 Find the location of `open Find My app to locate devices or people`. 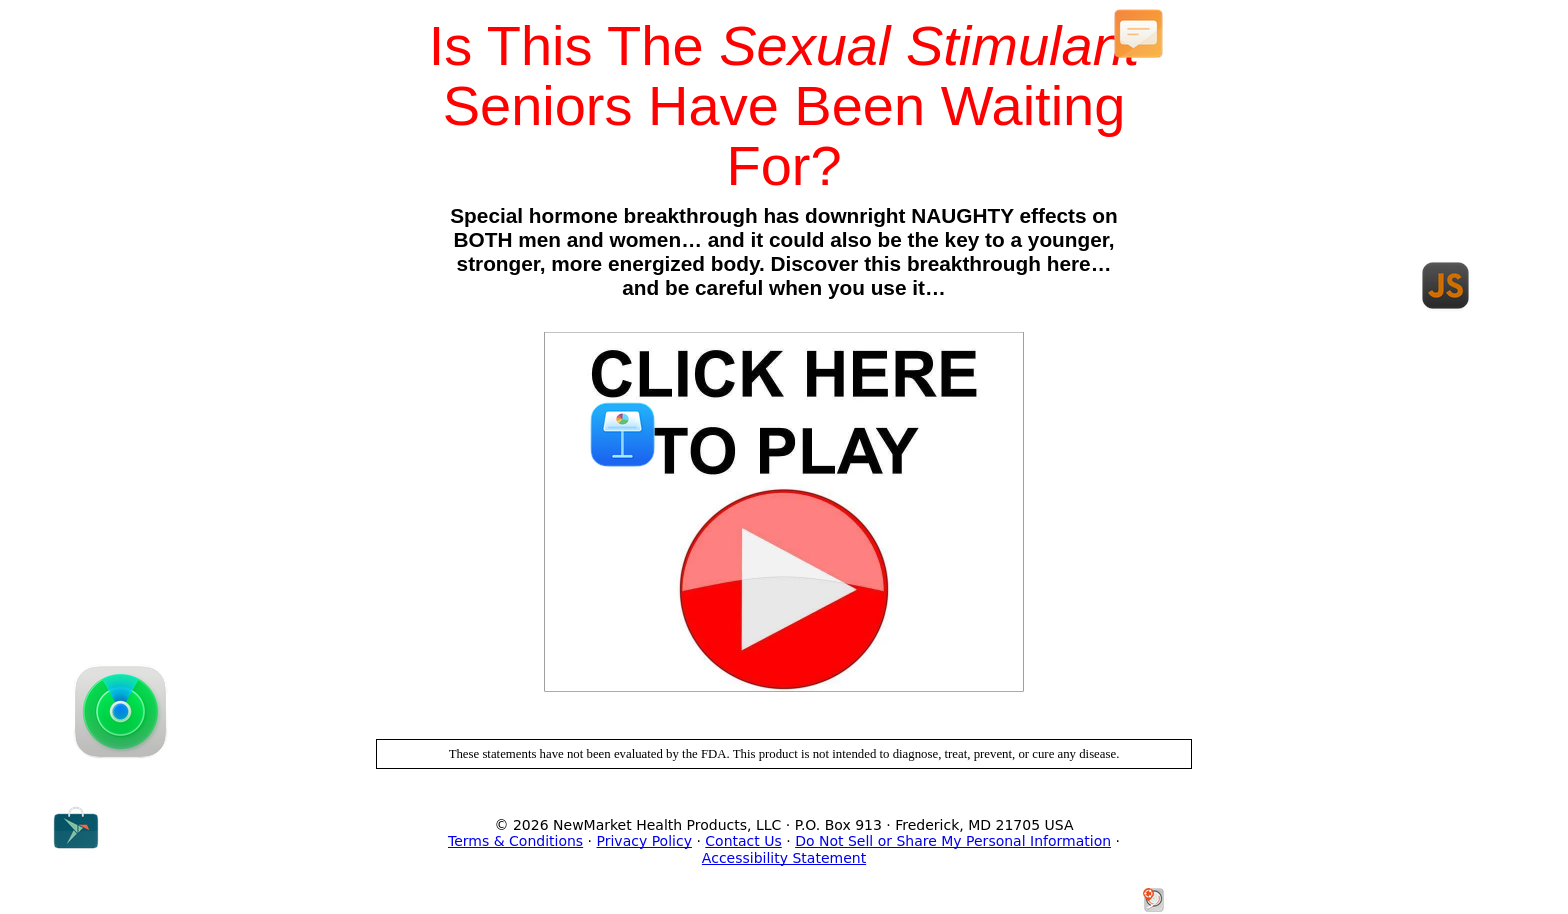

open Find My app to locate devices or people is located at coordinates (120, 711).